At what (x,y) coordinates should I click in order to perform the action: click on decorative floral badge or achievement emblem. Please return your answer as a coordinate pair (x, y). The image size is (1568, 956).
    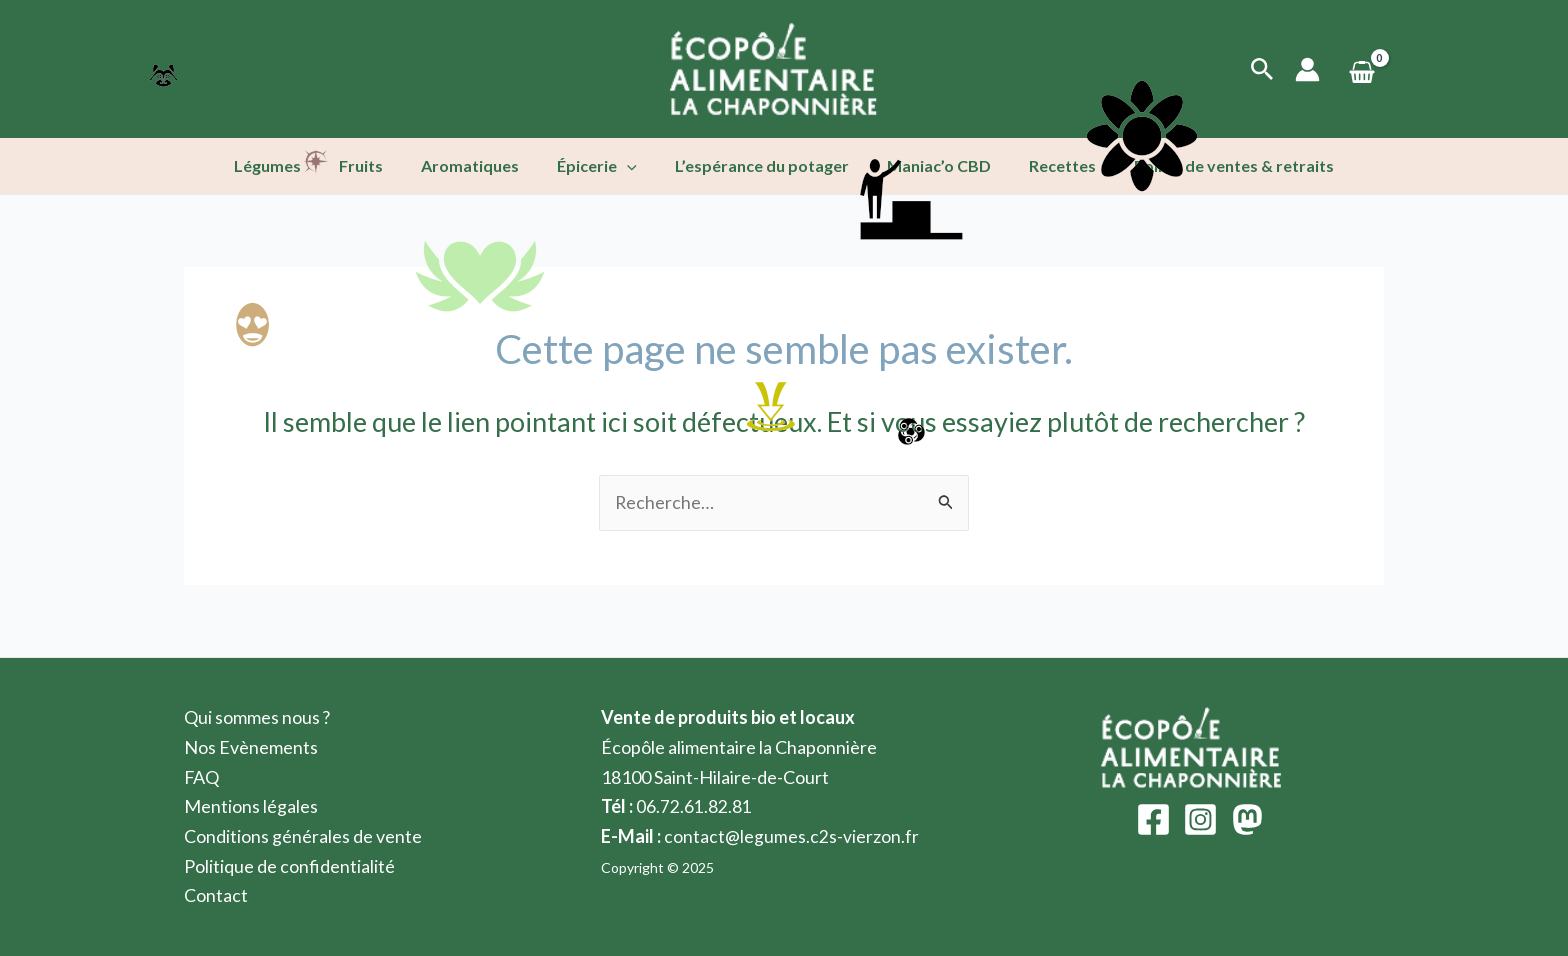
    Looking at the image, I should click on (1142, 136).